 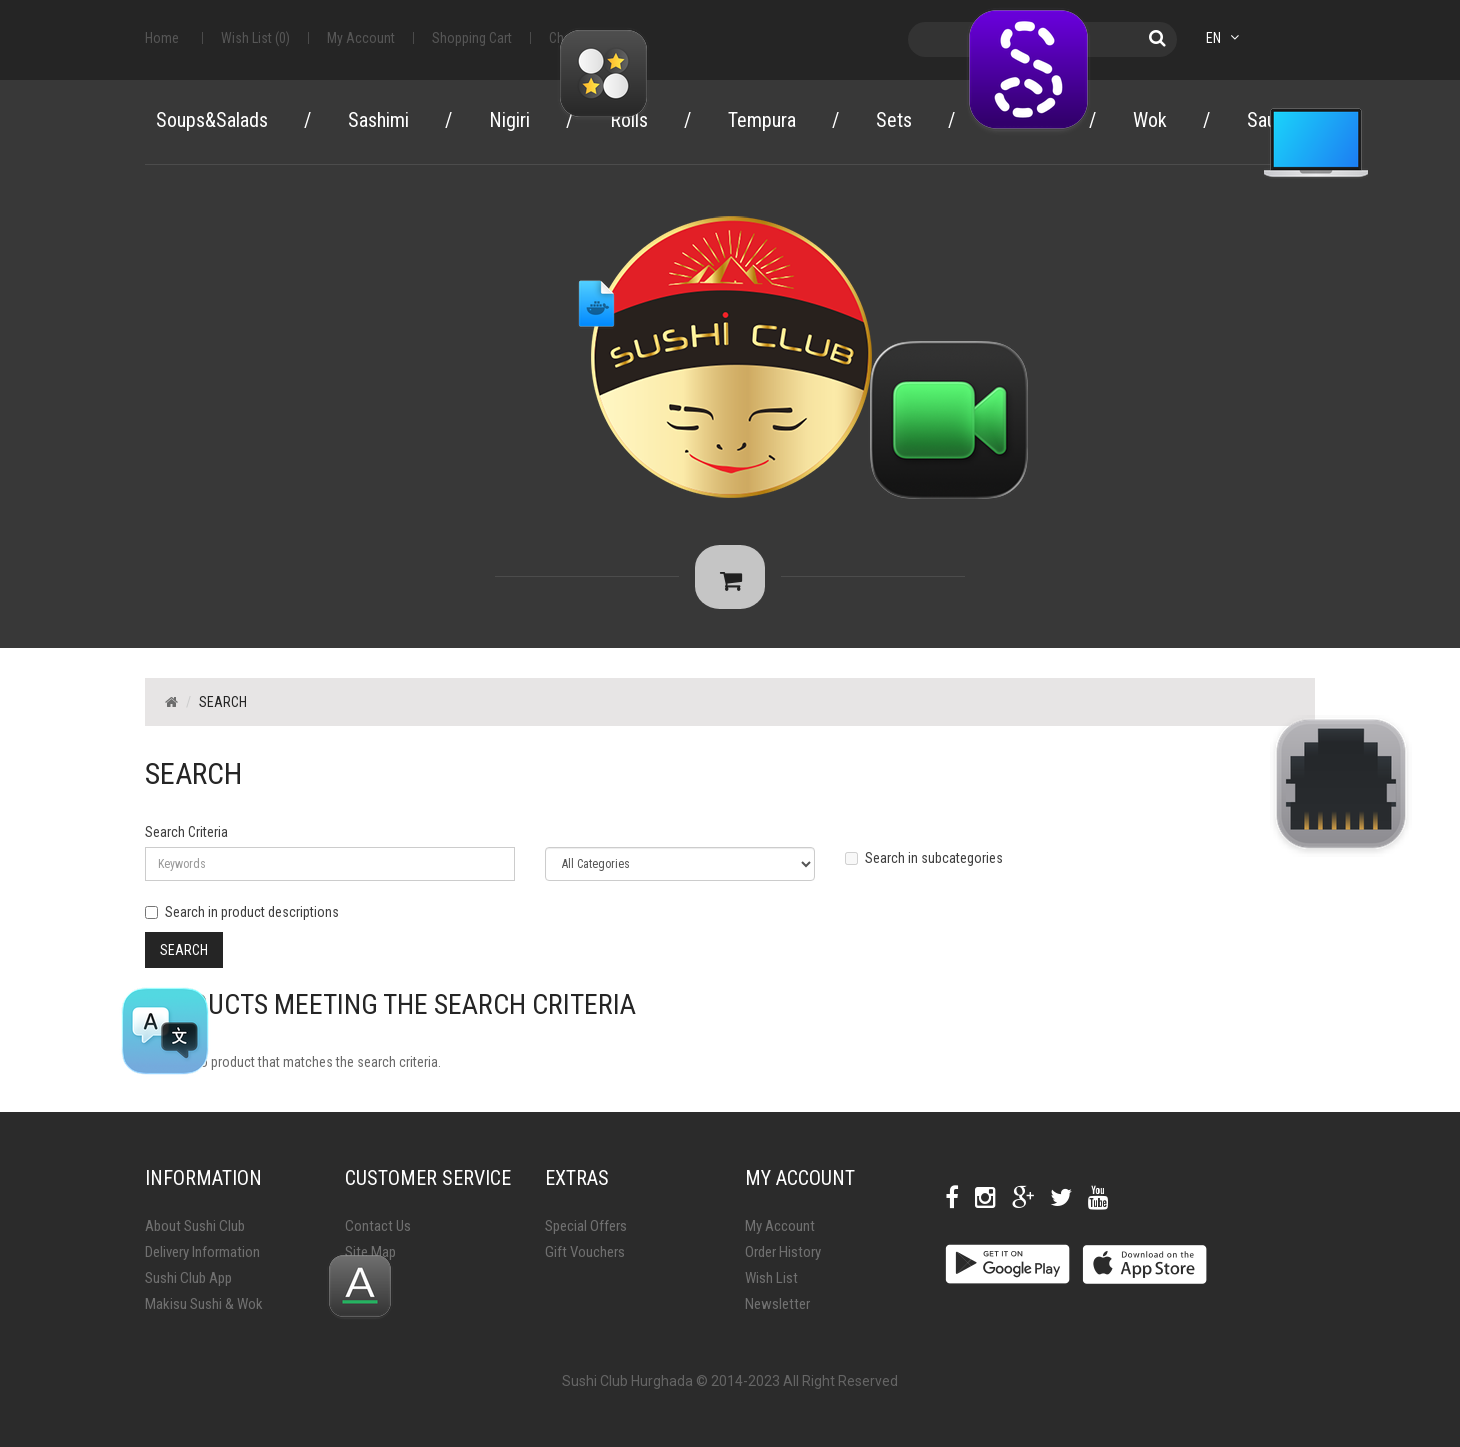 What do you see at coordinates (596, 304) in the screenshot?
I see `a dockerfile or docker configuration file` at bounding box center [596, 304].